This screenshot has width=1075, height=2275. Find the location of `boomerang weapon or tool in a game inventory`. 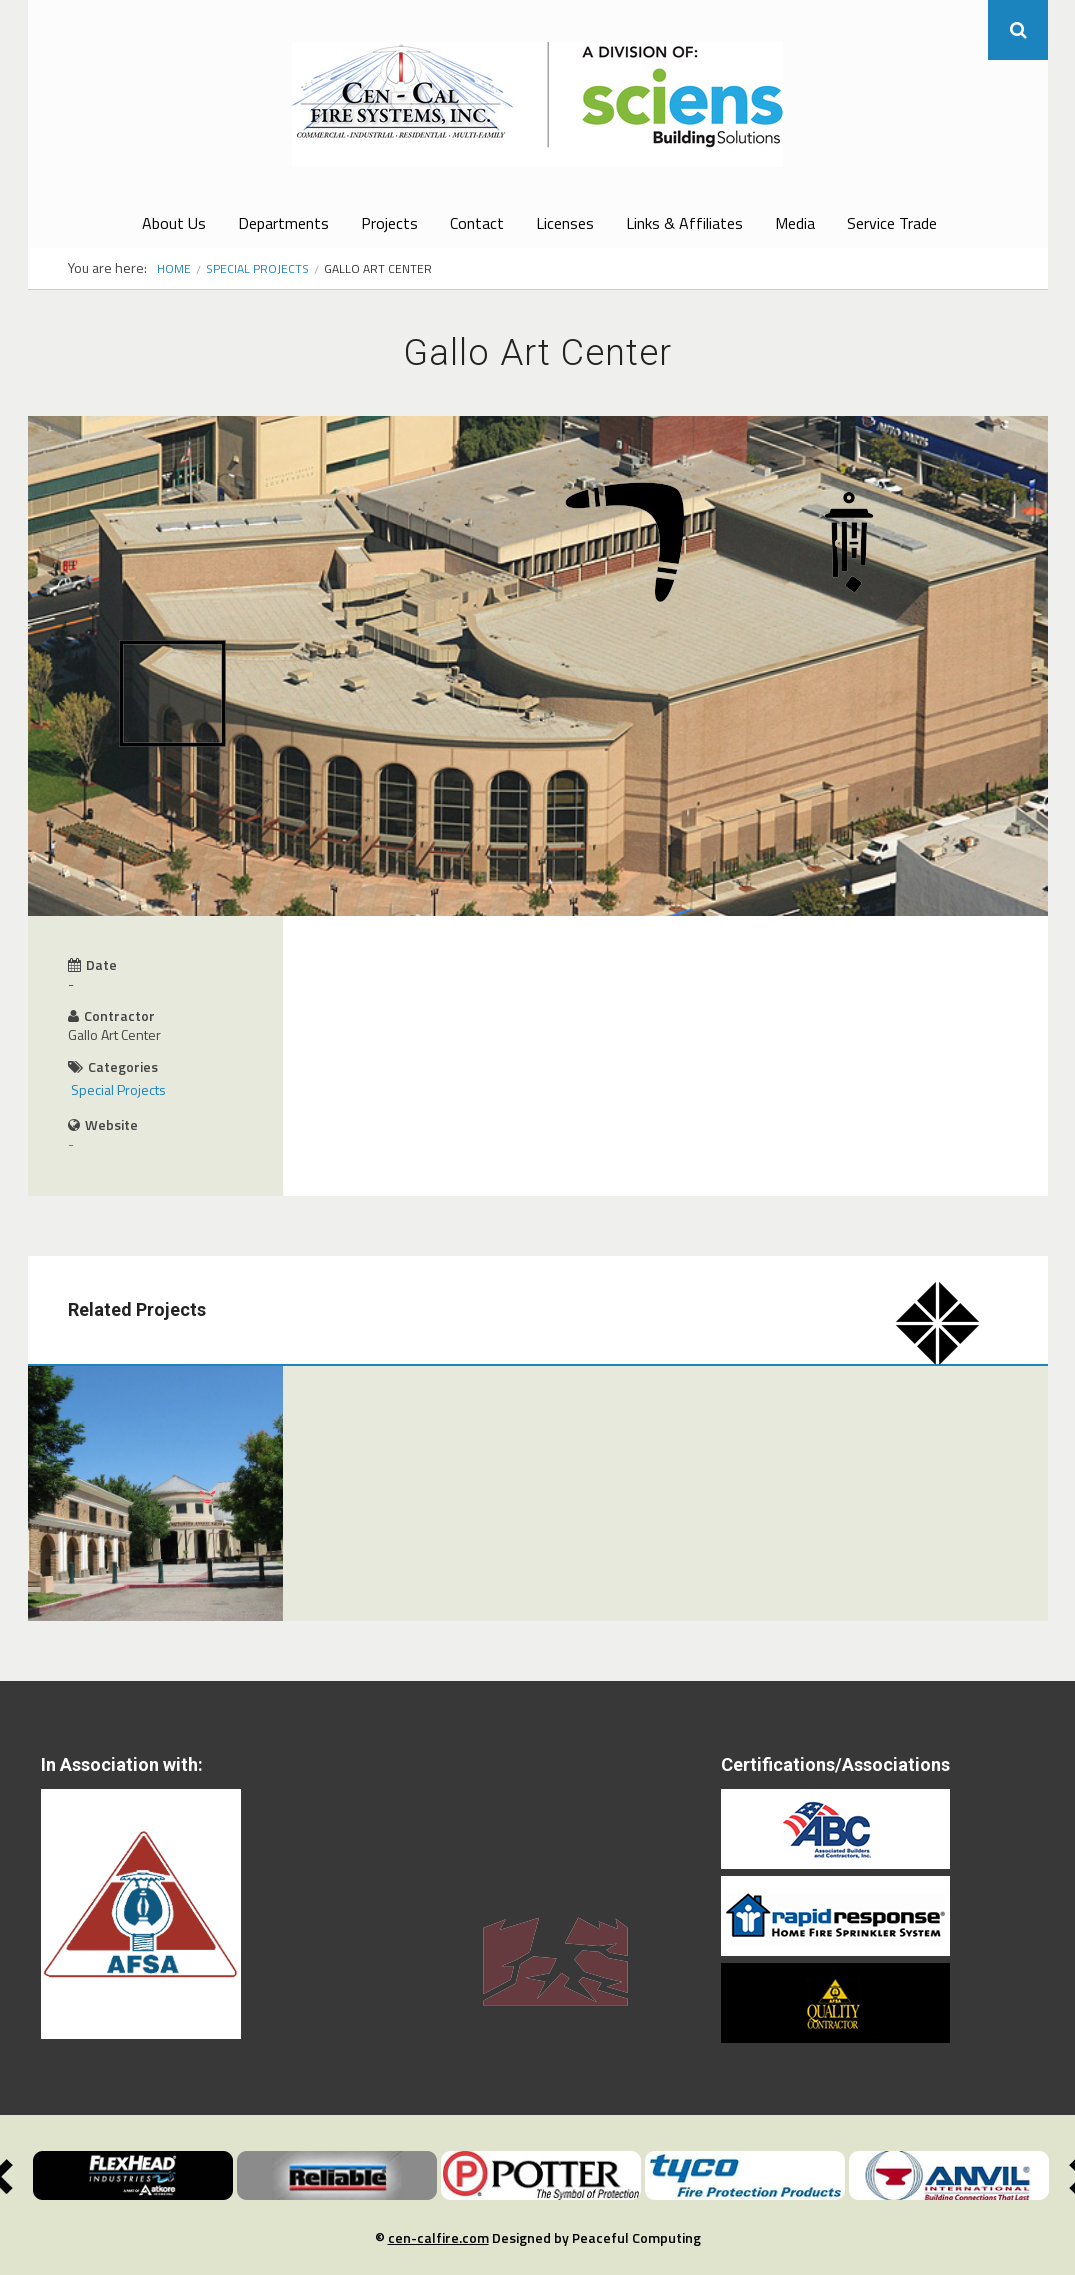

boomerang weapon or tool in a game inventory is located at coordinates (624, 541).